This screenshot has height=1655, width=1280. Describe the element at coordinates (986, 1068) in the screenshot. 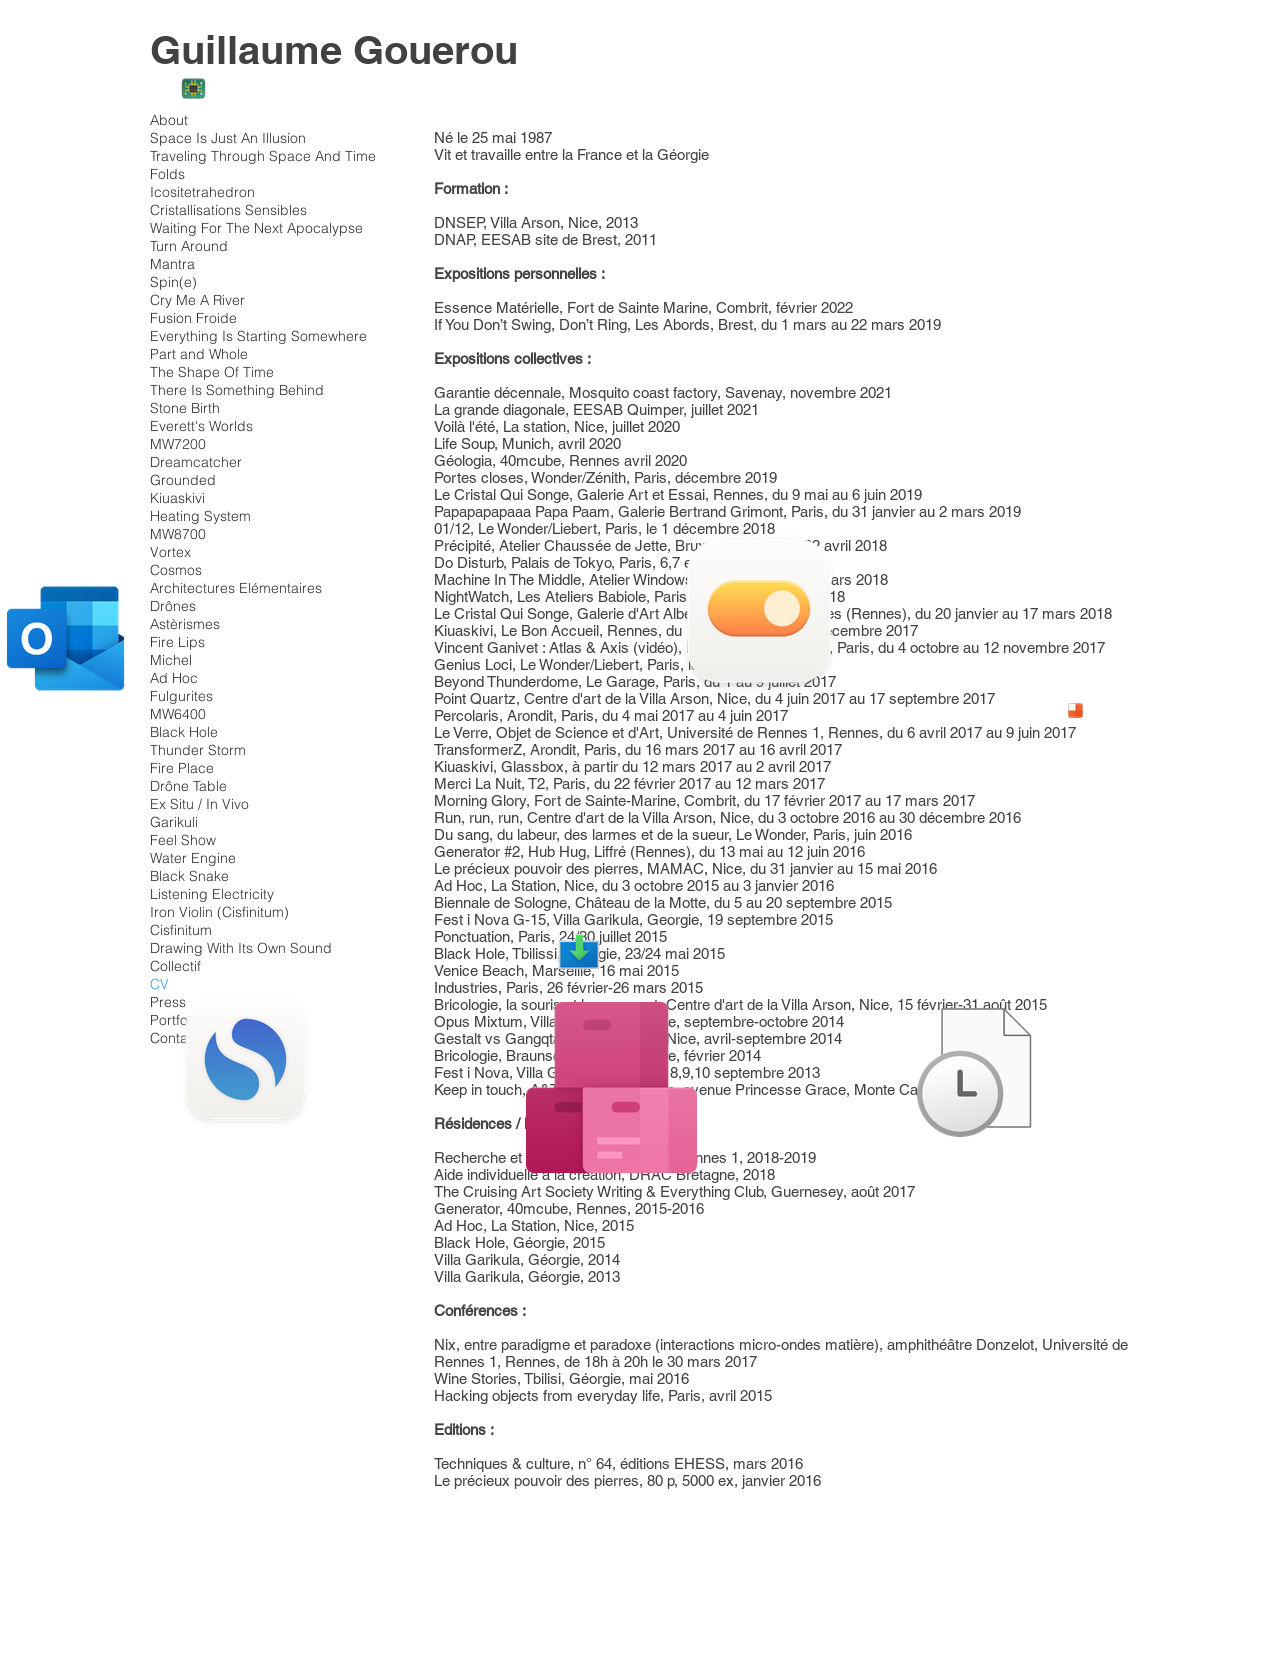

I see `view file history or previous versions` at that location.